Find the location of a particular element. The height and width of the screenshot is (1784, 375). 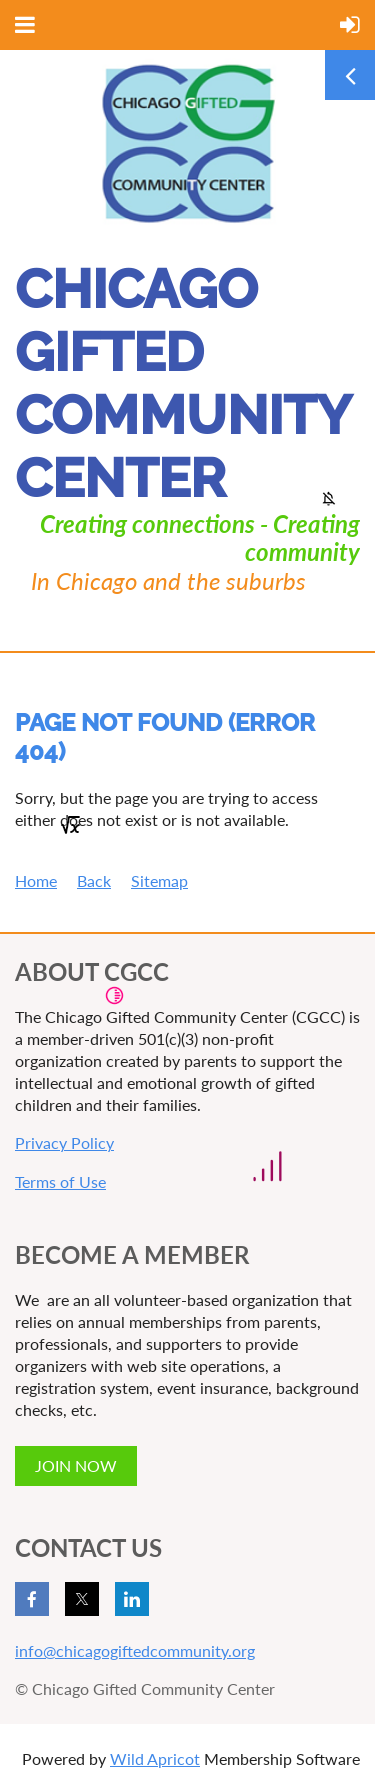

access square root calculator function is located at coordinates (71, 825).